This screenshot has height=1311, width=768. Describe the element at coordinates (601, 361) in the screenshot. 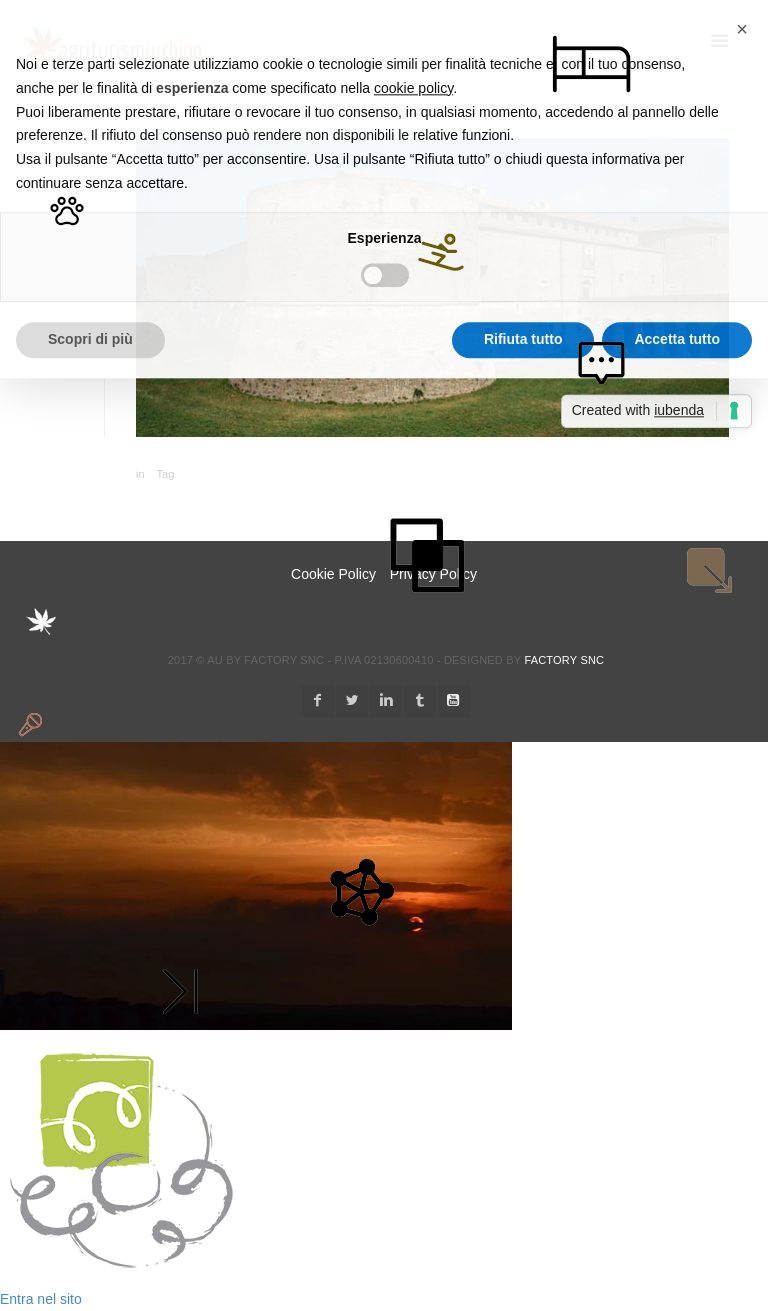

I see `open chat or messaging` at that location.